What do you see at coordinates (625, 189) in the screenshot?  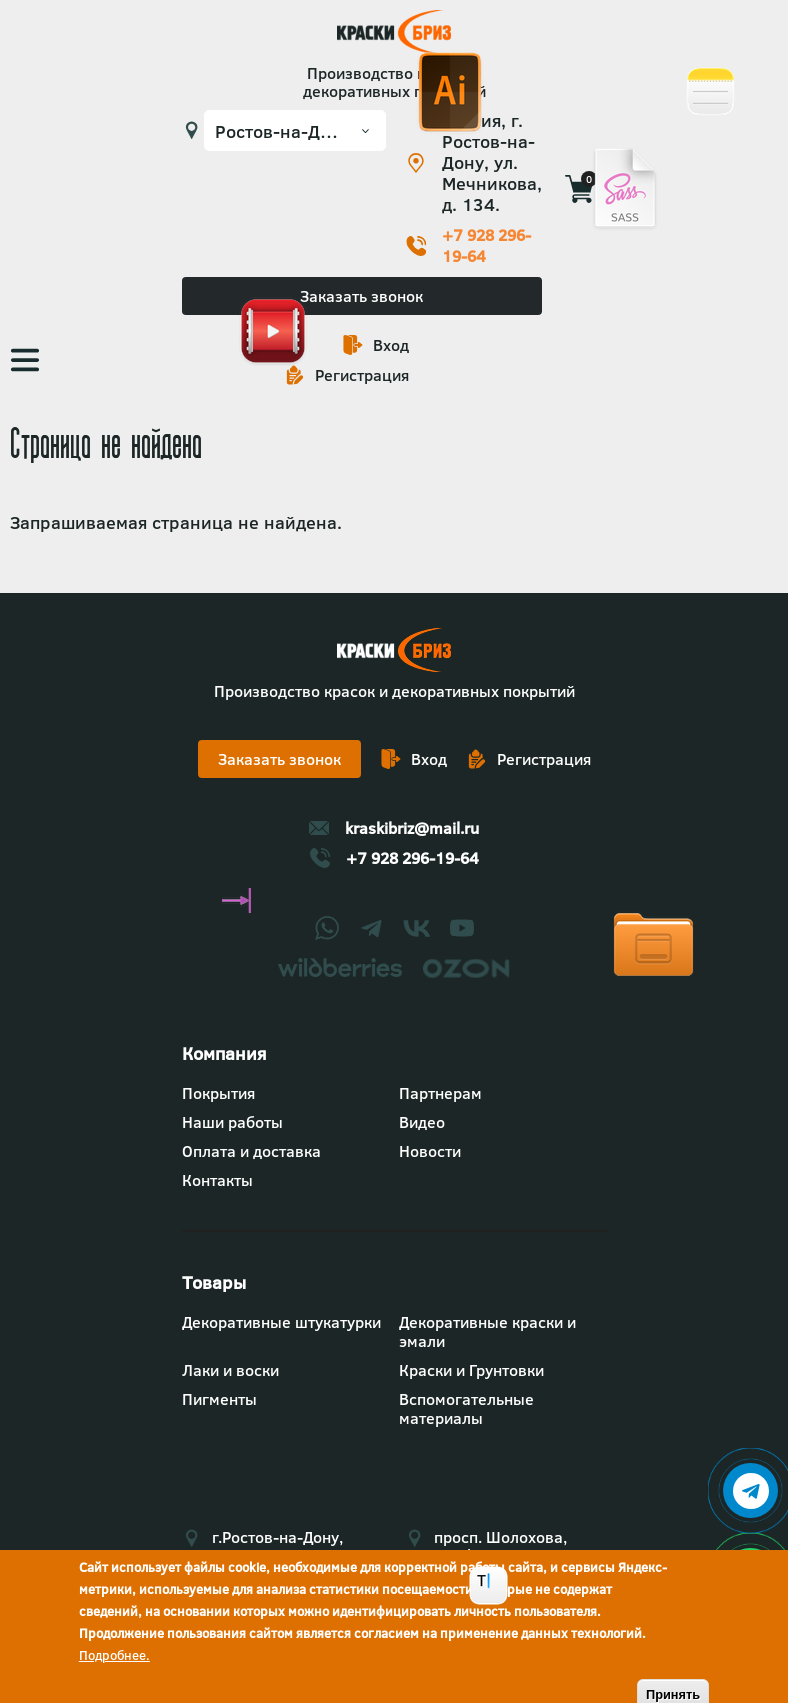 I see `sass stylesheet file` at bounding box center [625, 189].